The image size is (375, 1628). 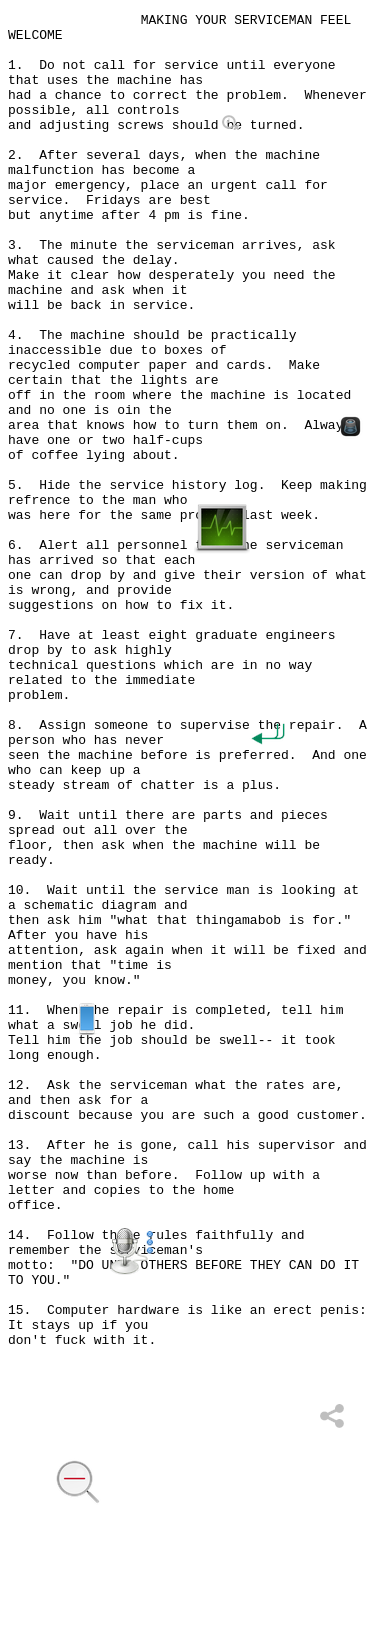 What do you see at coordinates (267, 731) in the screenshot?
I see `reply to all recipients of an email` at bounding box center [267, 731].